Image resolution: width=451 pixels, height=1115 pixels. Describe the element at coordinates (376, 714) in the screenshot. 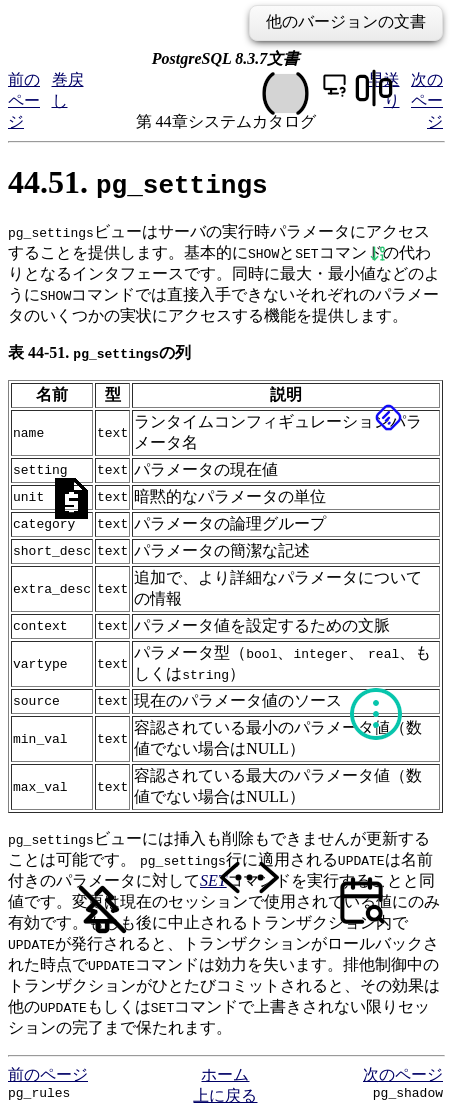

I see `open more options menu` at that location.